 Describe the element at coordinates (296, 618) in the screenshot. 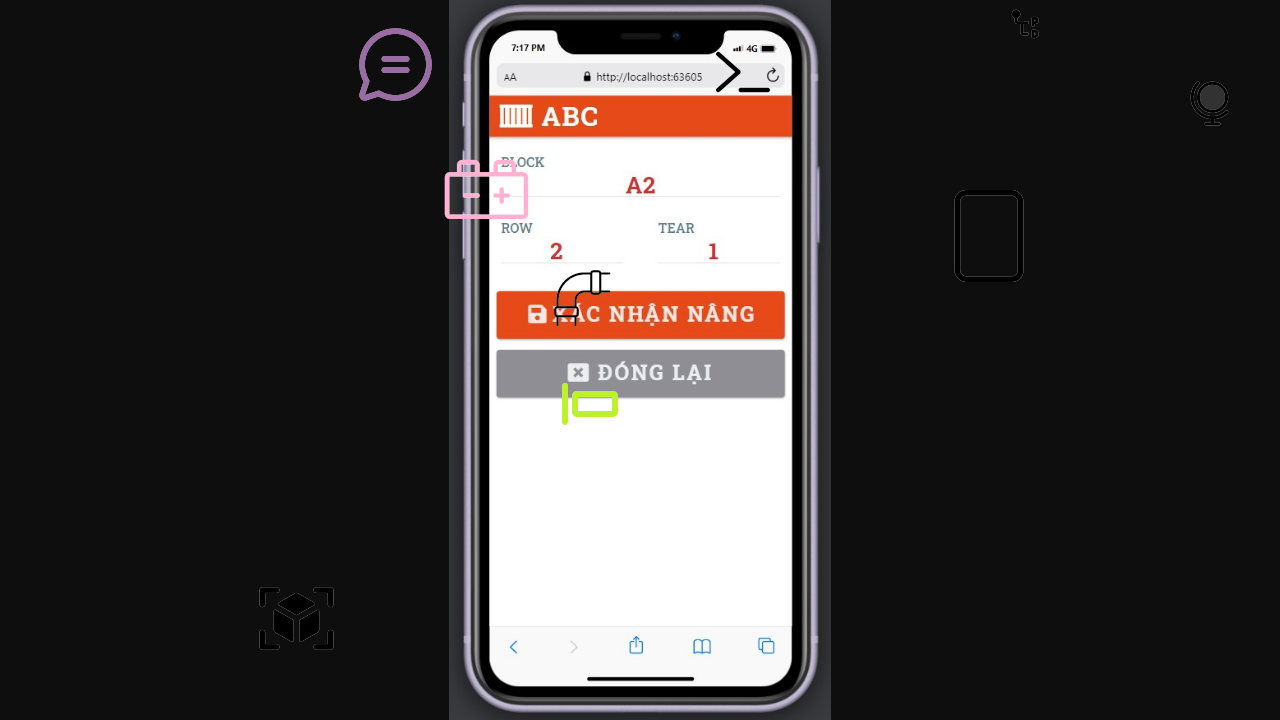

I see `scan or capture a 3D object` at that location.